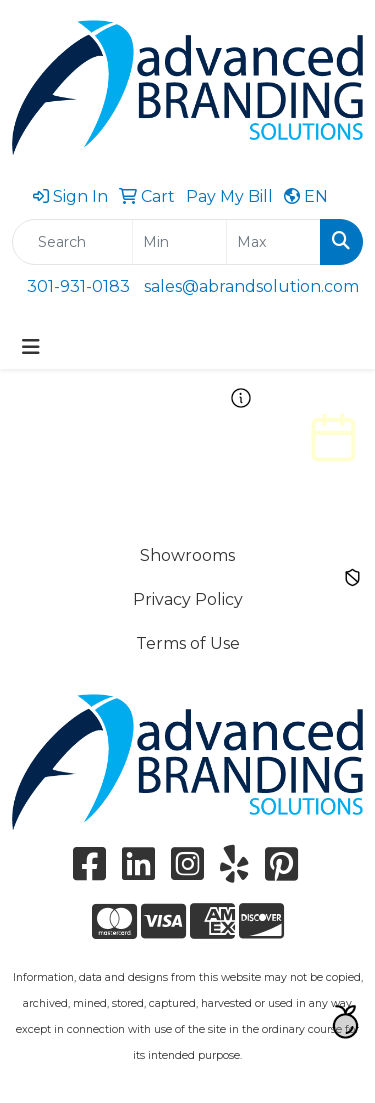 The height and width of the screenshot is (1103, 375). Describe the element at coordinates (241, 398) in the screenshot. I see `view more information or details` at that location.